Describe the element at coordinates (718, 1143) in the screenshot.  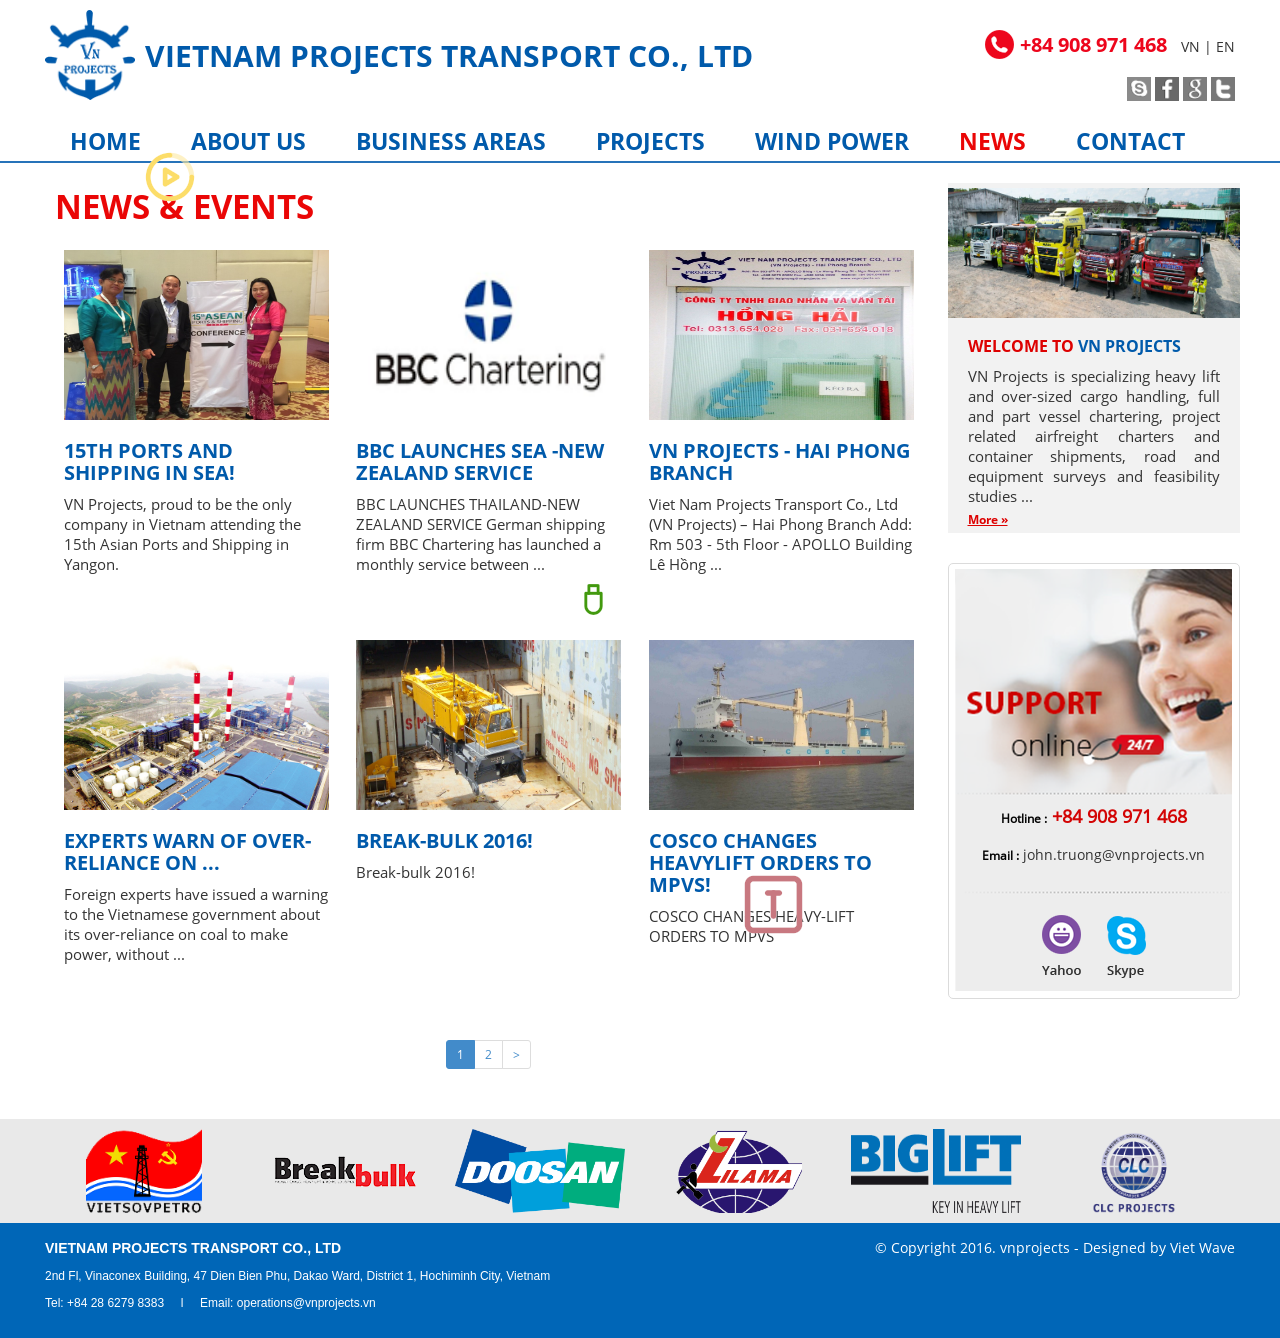
I see `toggle dark mode` at that location.